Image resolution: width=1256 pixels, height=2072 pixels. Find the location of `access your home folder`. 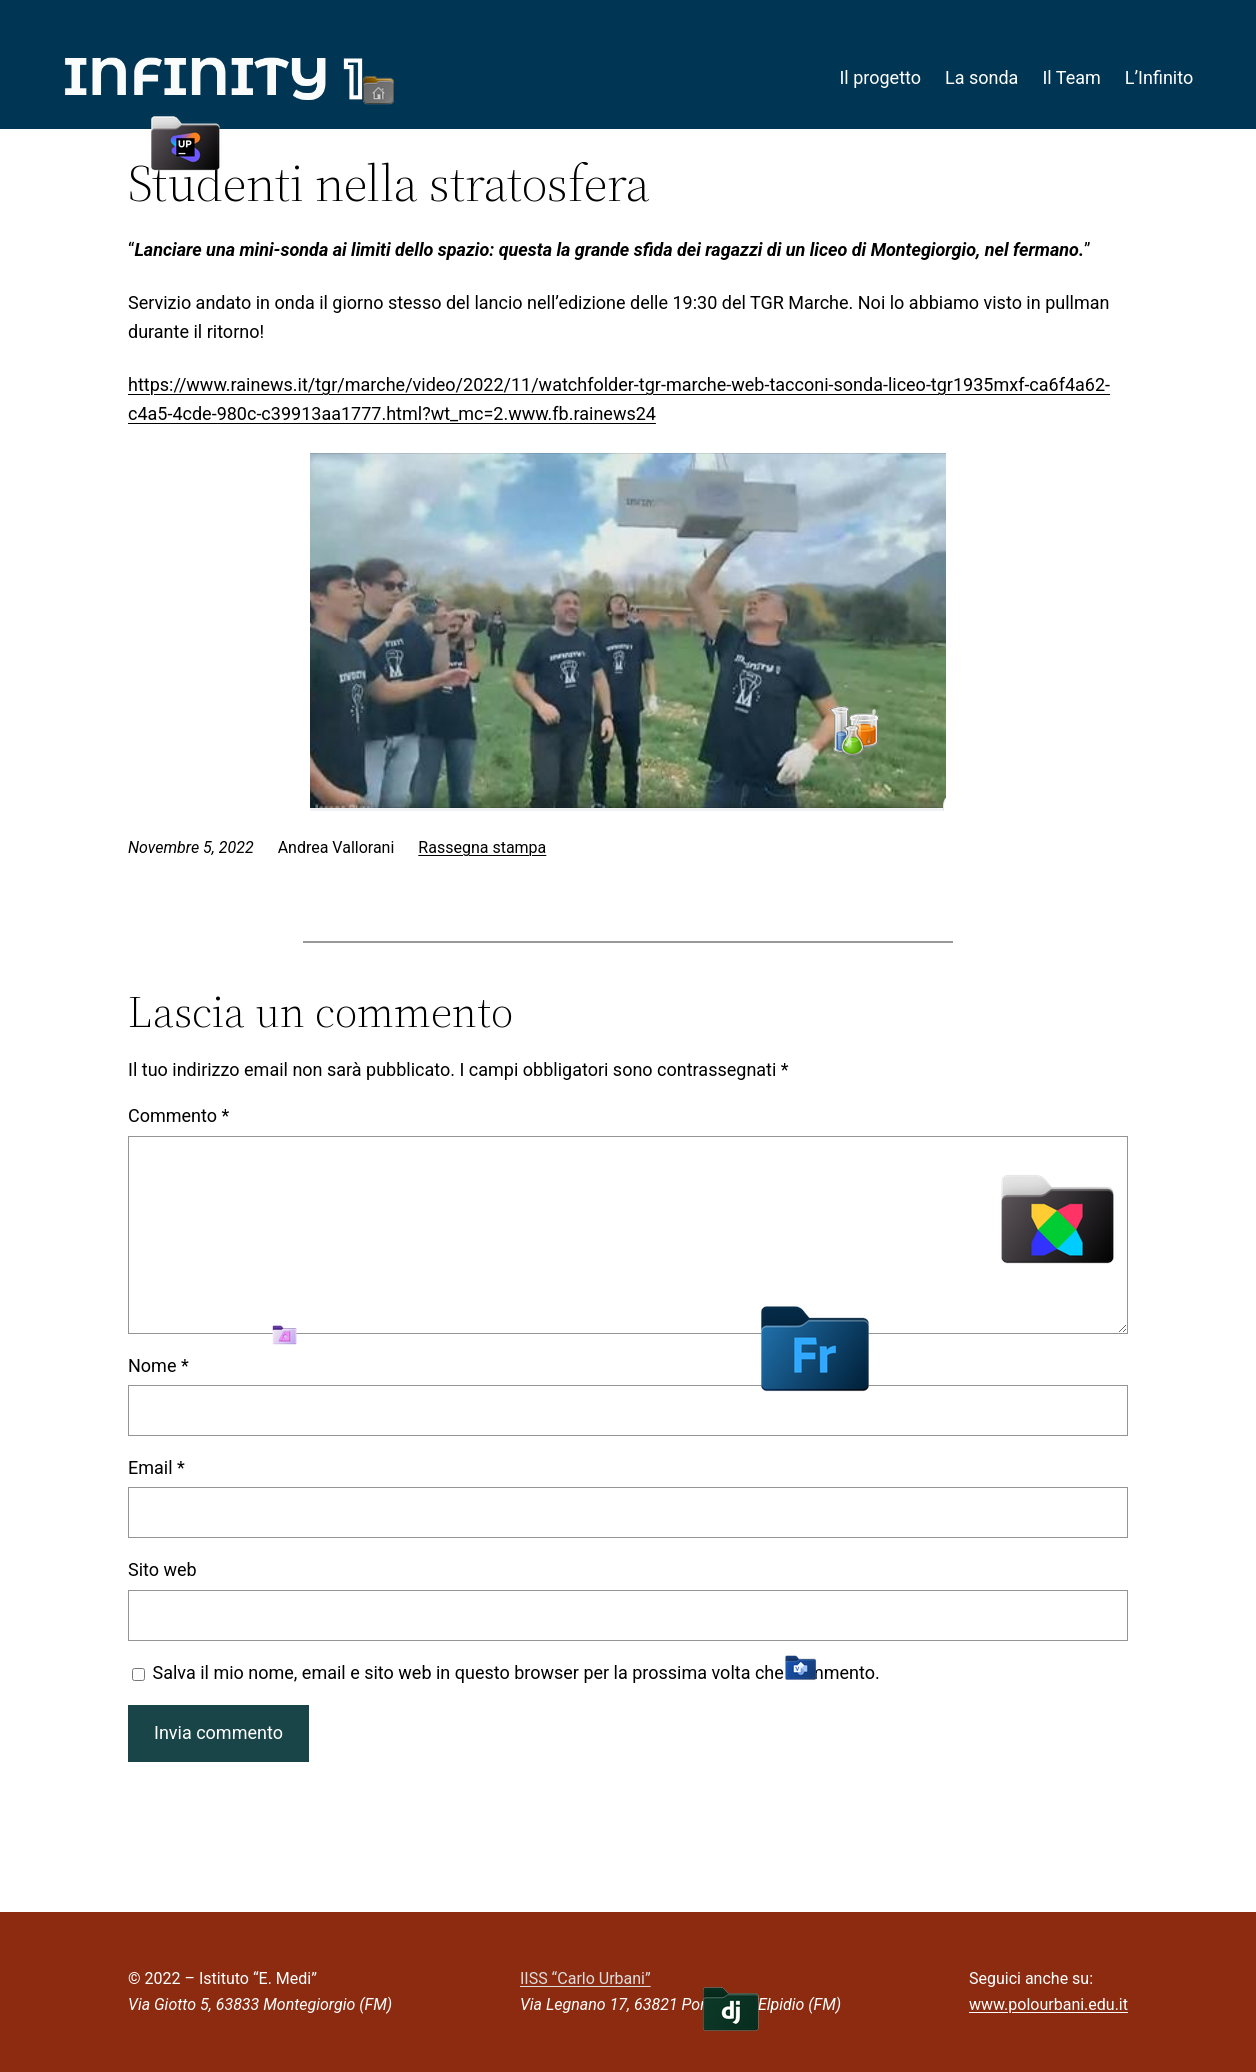

access your home folder is located at coordinates (378, 89).